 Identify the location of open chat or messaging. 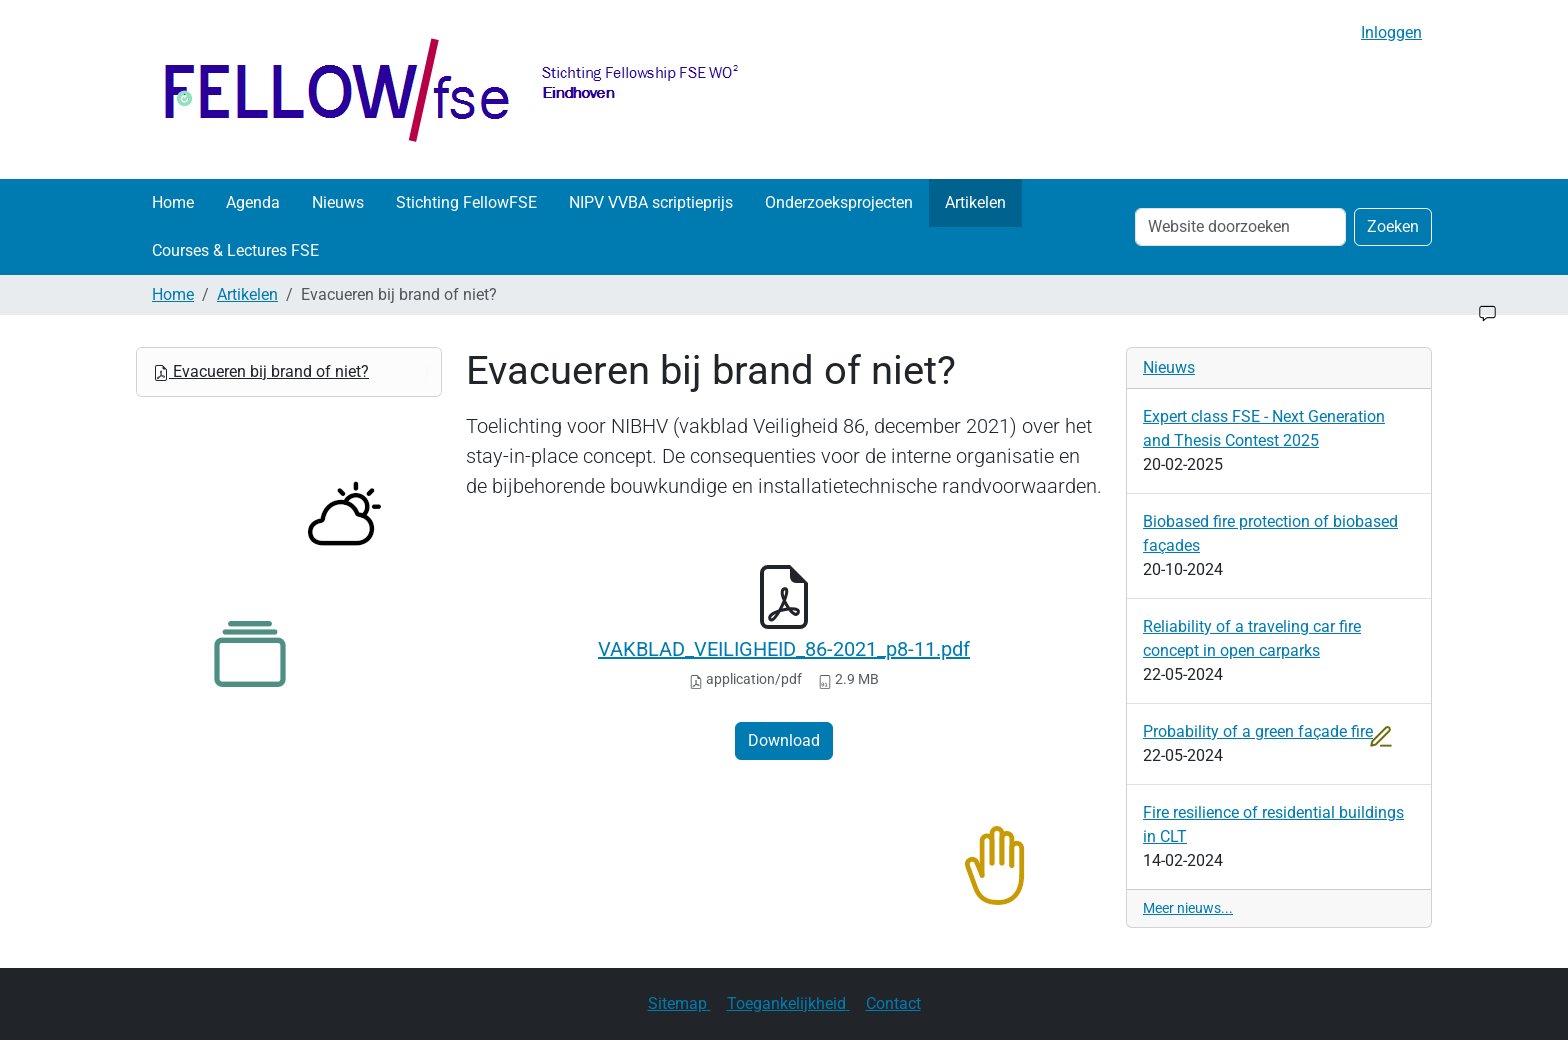
(1487, 313).